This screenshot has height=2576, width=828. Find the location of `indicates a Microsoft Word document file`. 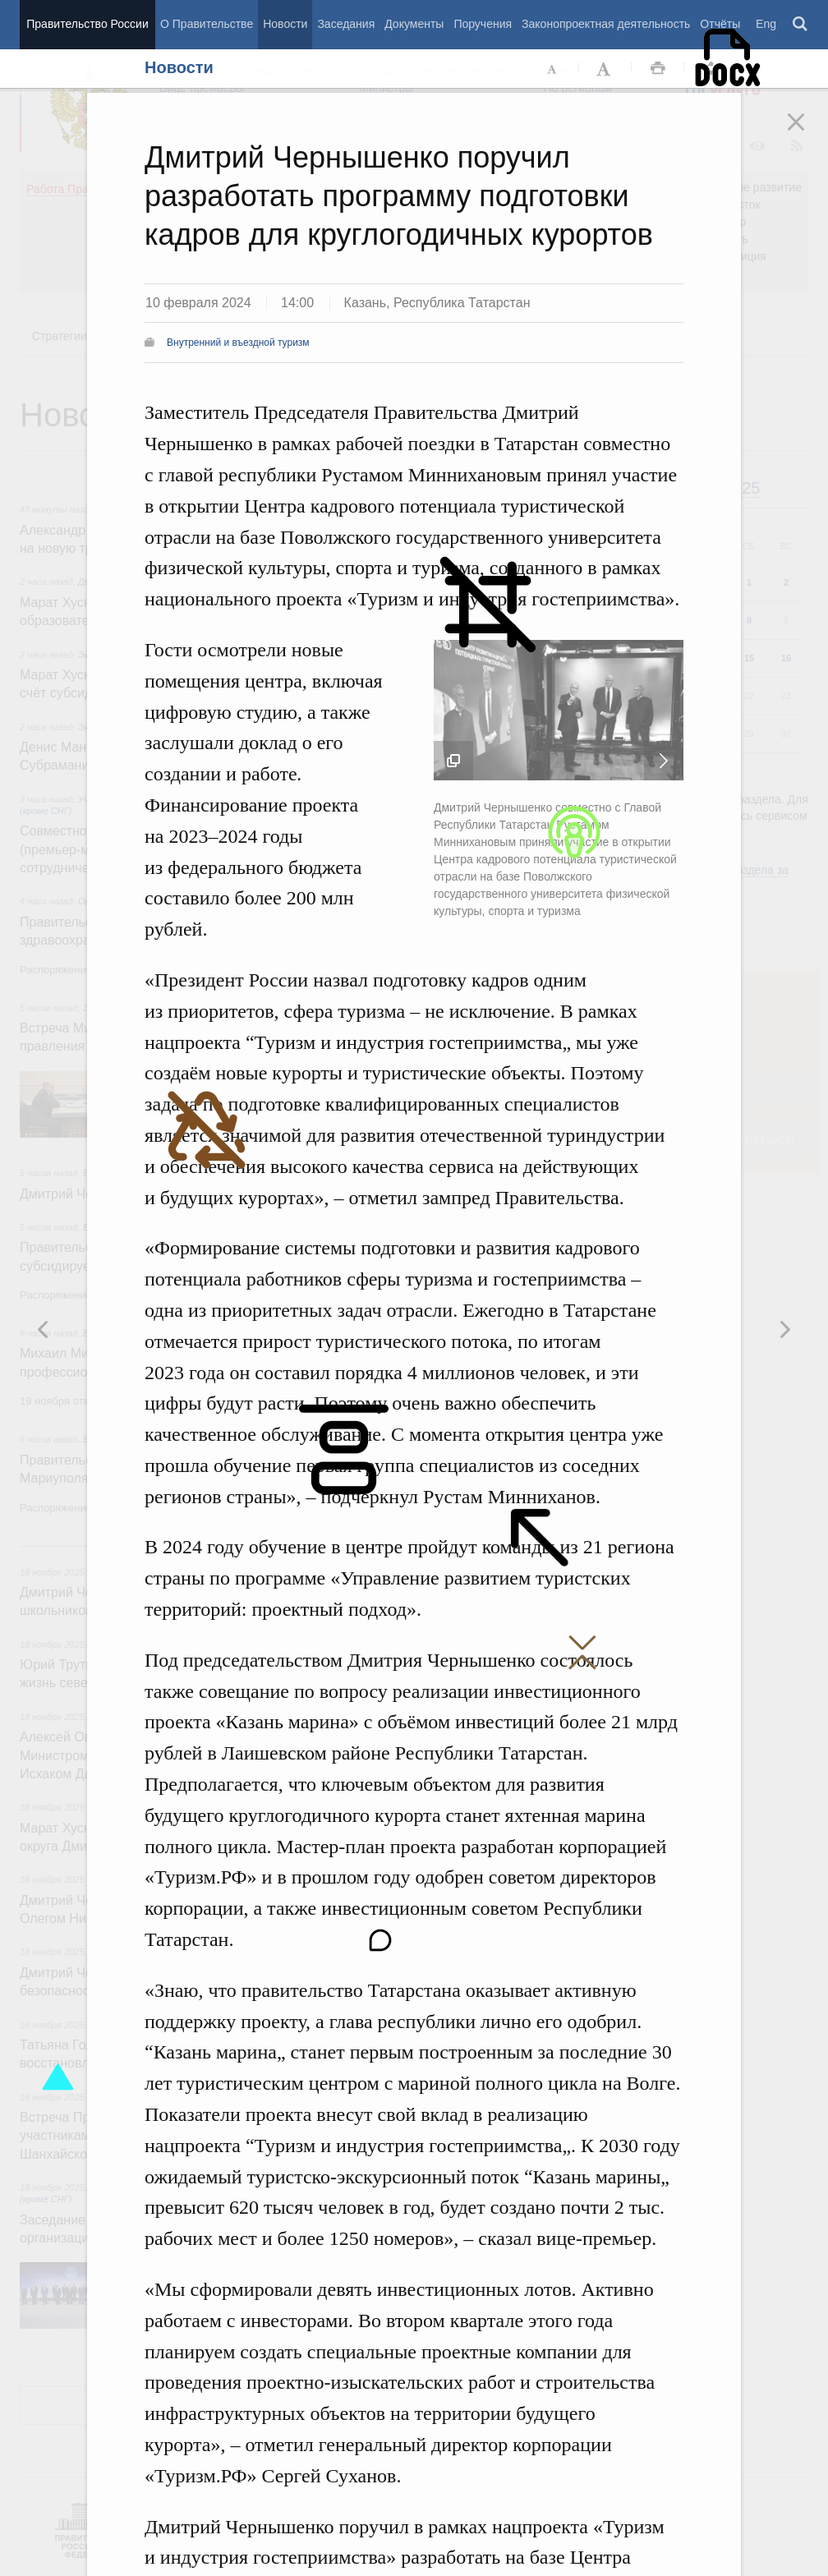

indicates a Microsoft Word document file is located at coordinates (727, 58).